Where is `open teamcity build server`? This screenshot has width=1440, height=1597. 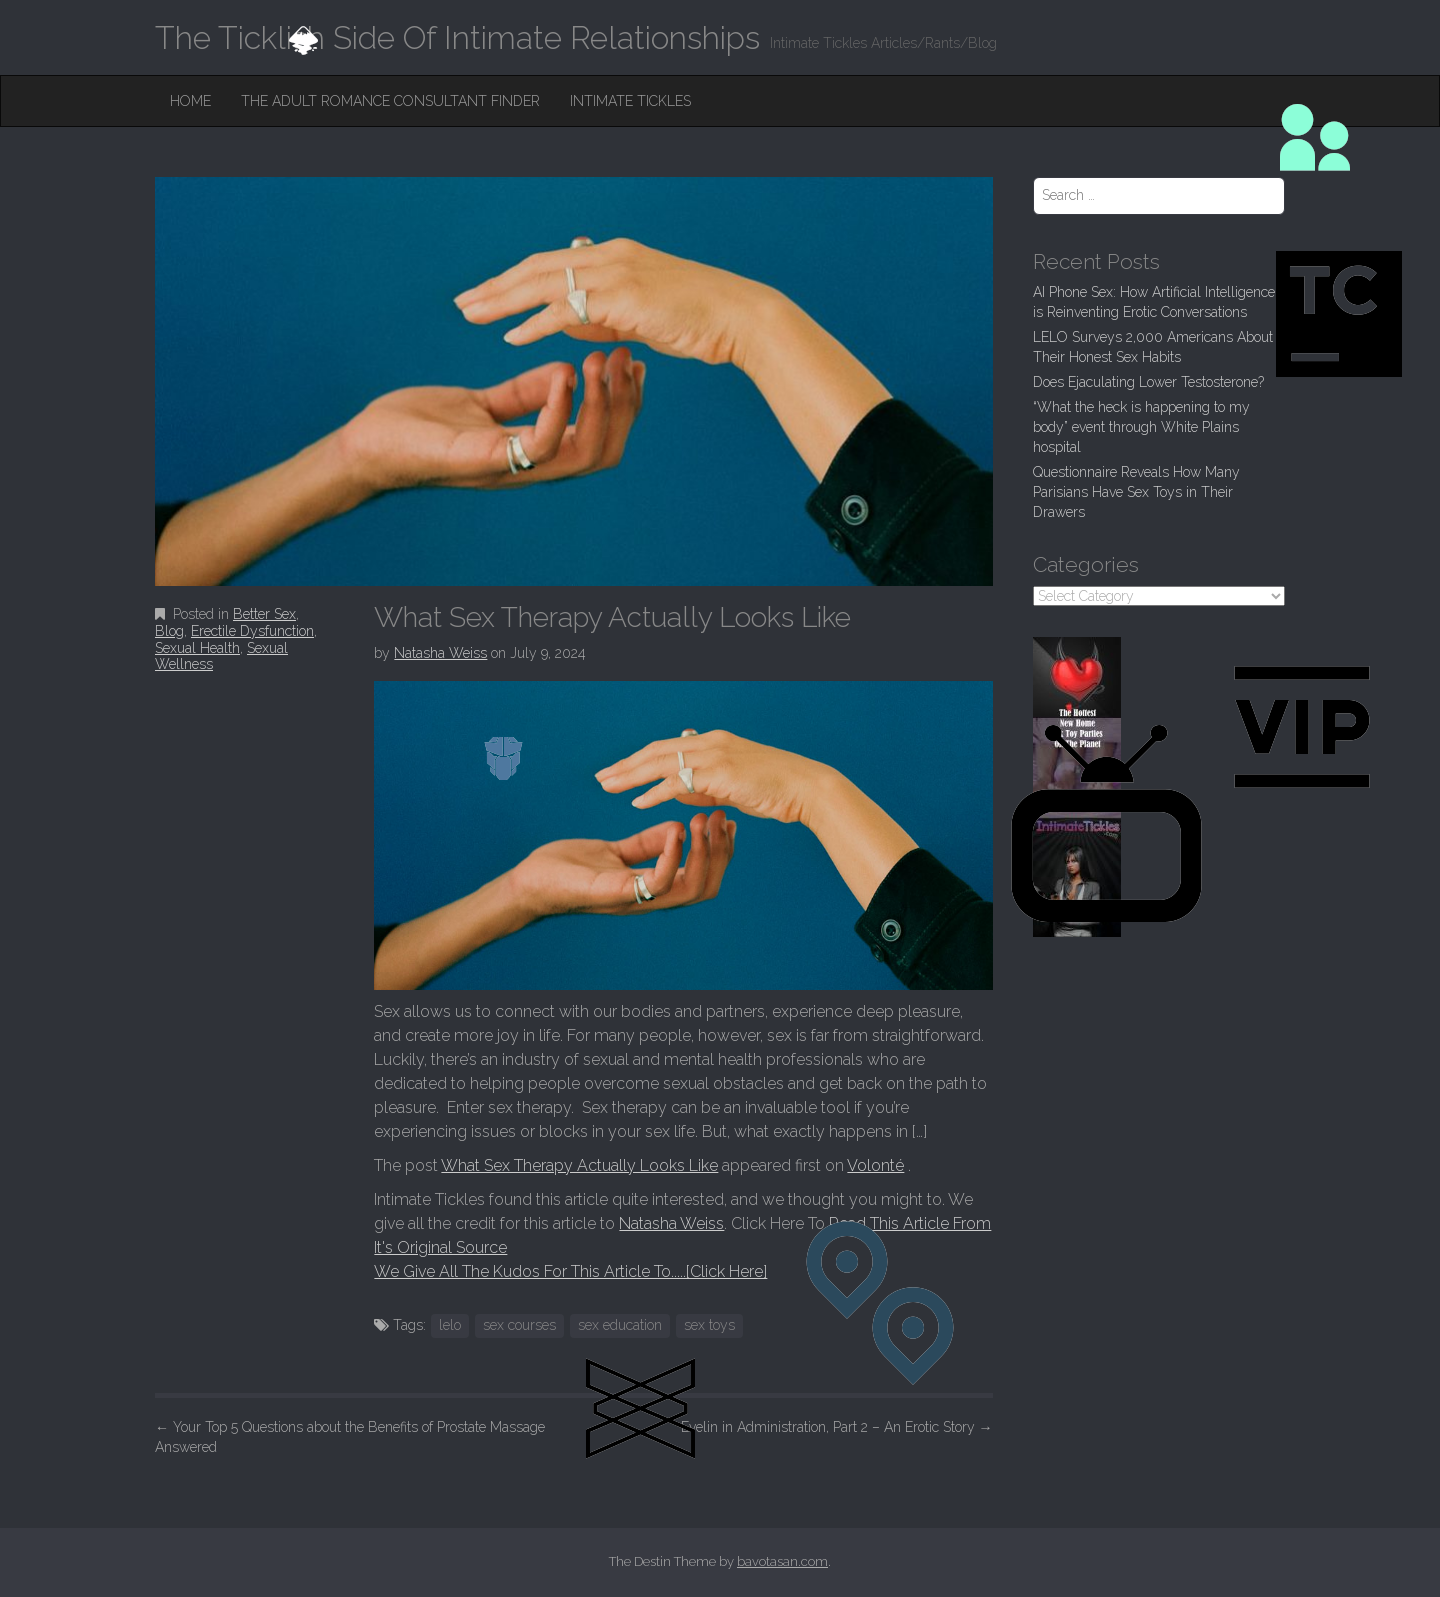
open teamcity build server is located at coordinates (1339, 314).